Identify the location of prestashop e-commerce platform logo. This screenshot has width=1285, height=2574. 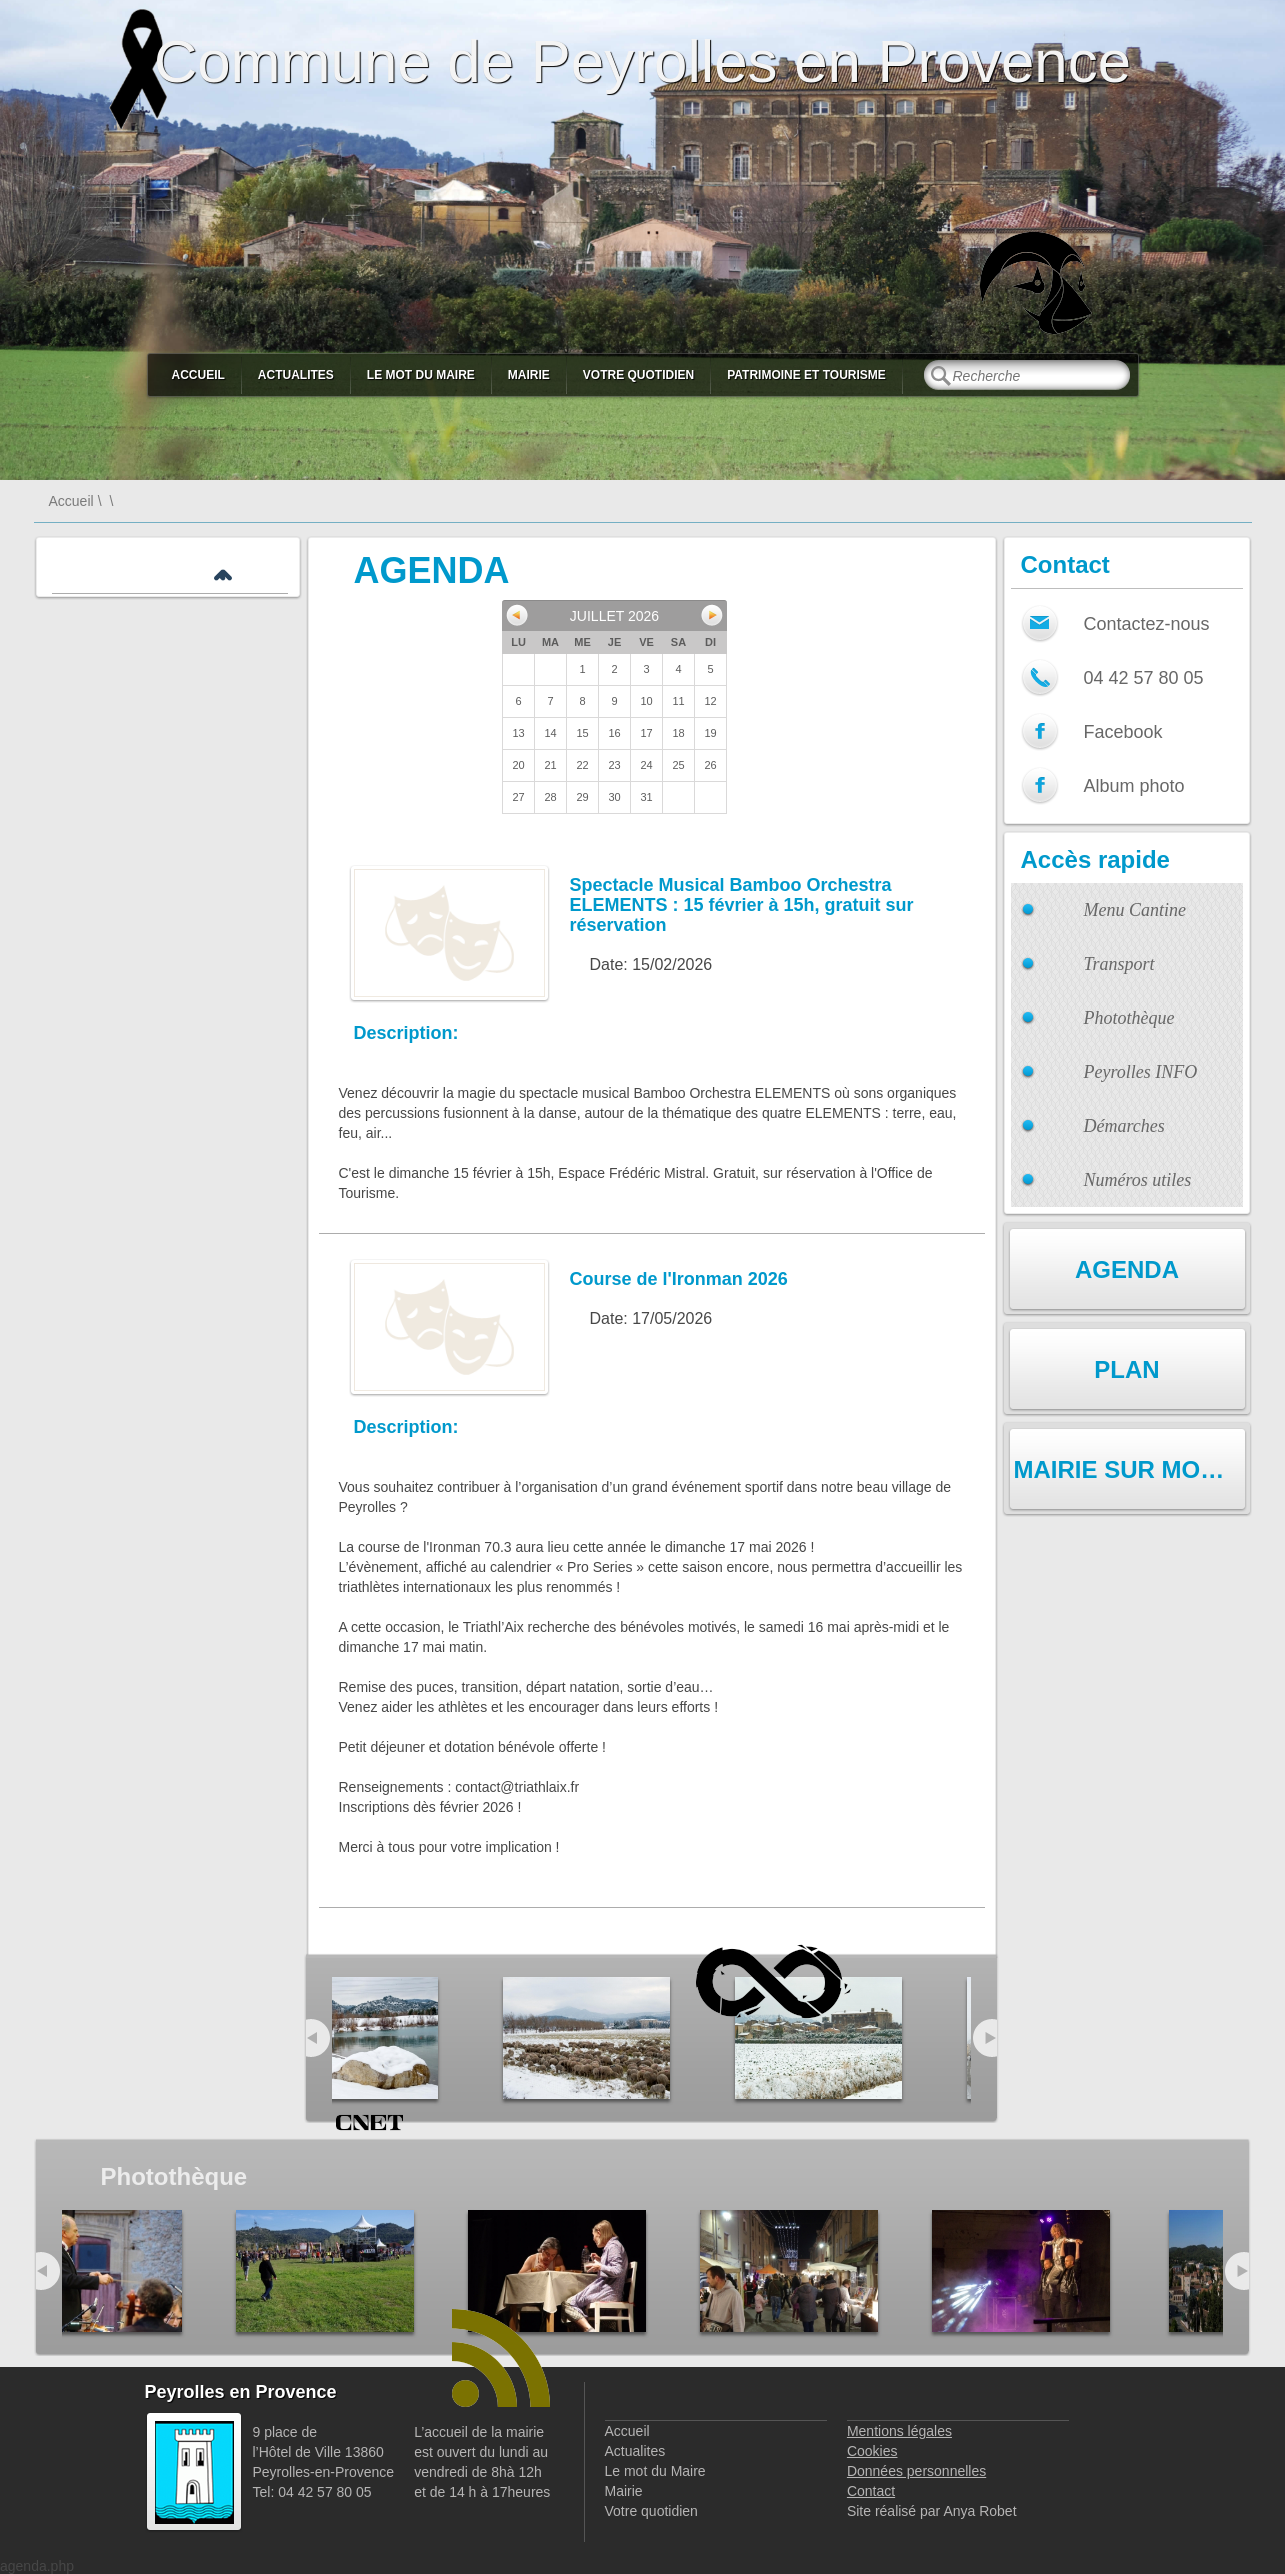
(1036, 283).